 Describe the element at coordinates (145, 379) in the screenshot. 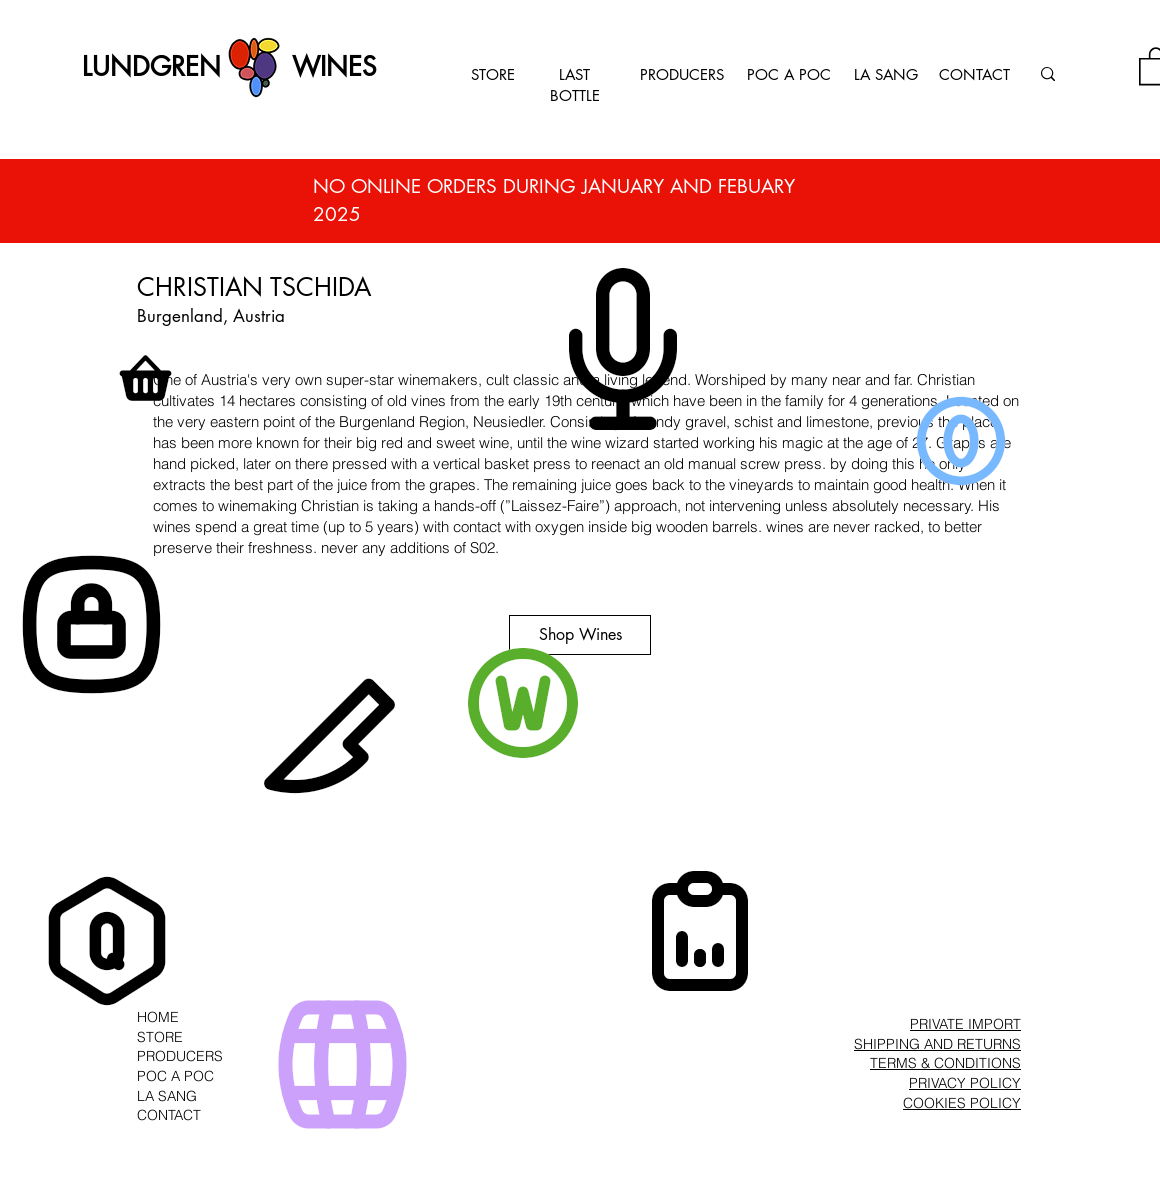

I see `view your shopping basket` at that location.